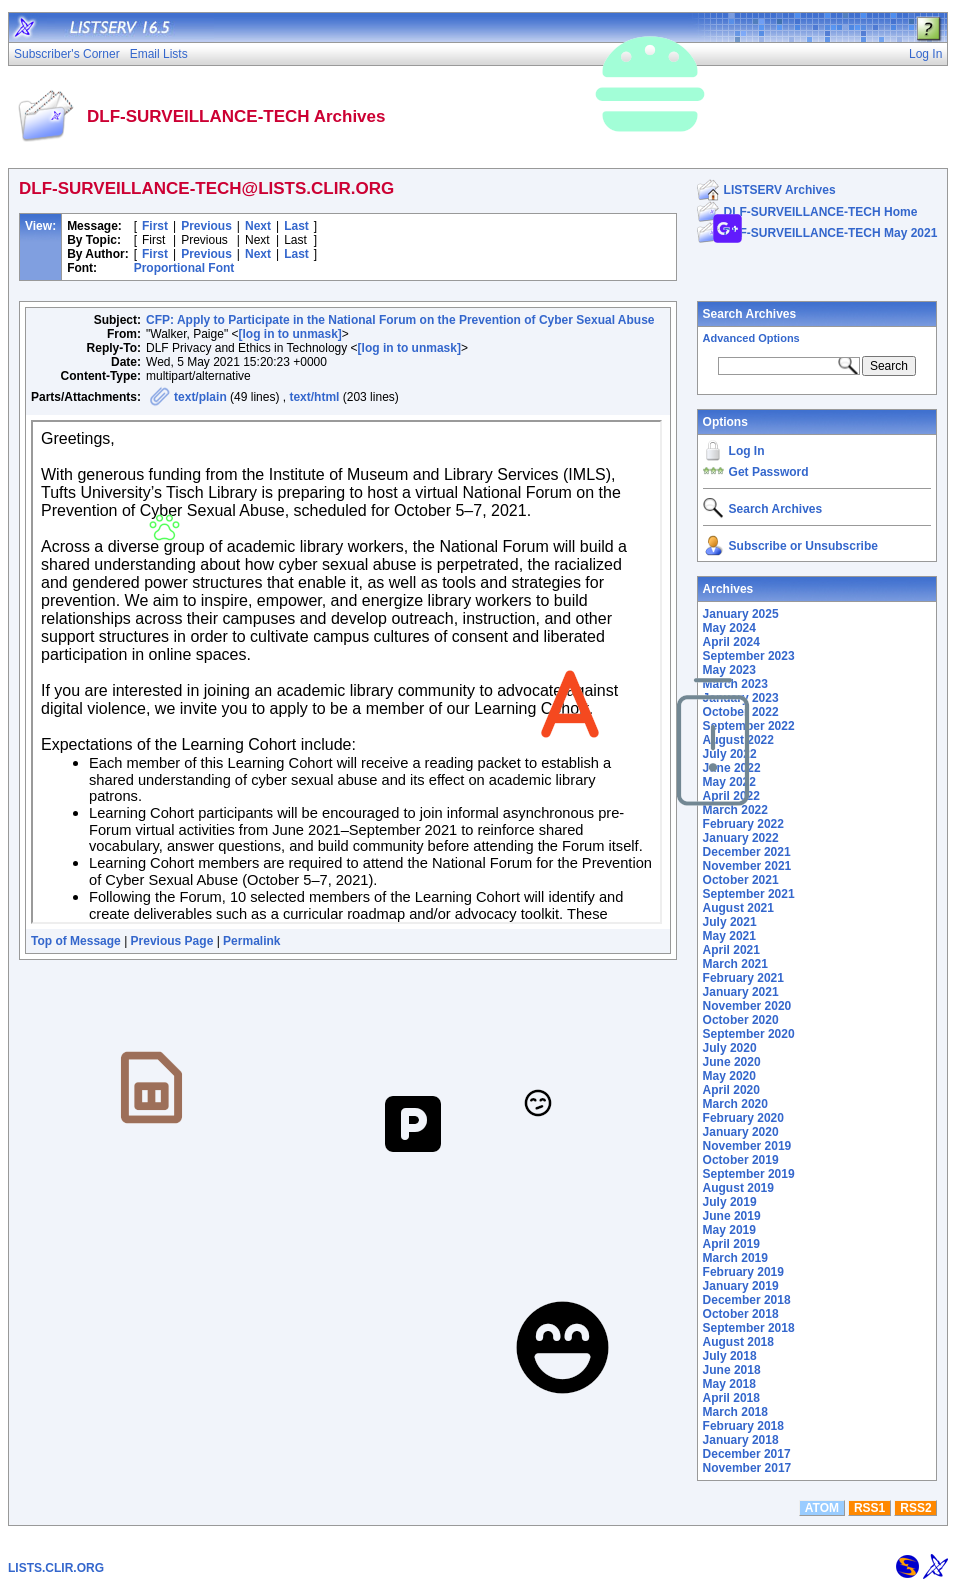  Describe the element at coordinates (151, 1087) in the screenshot. I see `manage sim card settings` at that location.